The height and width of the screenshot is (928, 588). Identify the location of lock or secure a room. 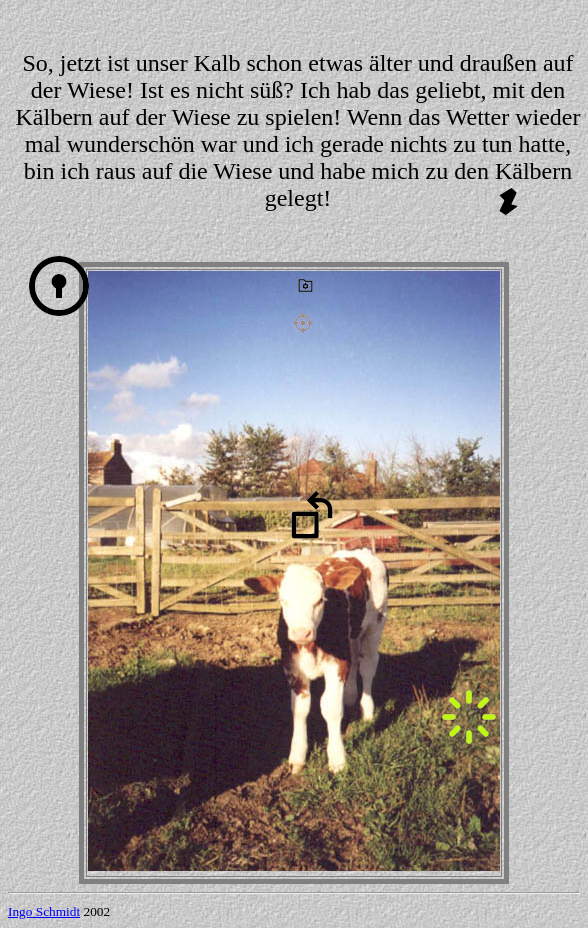
(59, 286).